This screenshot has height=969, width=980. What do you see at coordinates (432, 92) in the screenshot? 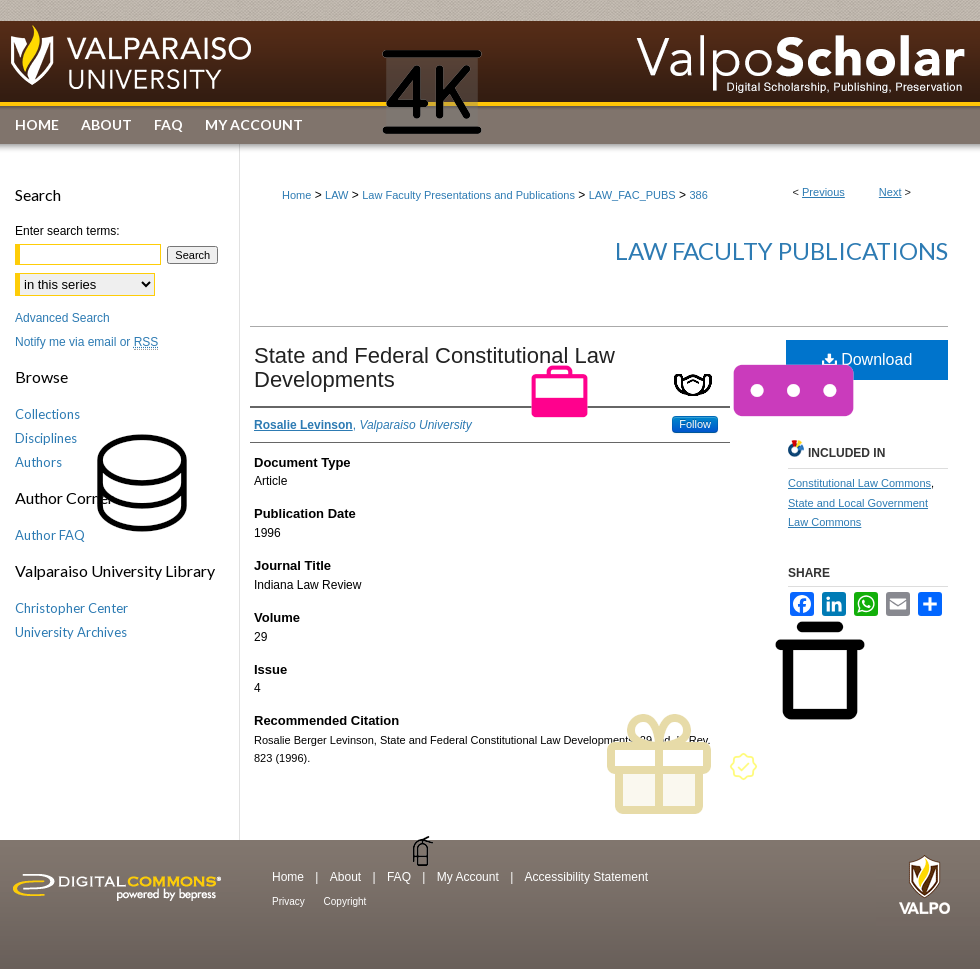
I see `switch to 4K video resolution` at bounding box center [432, 92].